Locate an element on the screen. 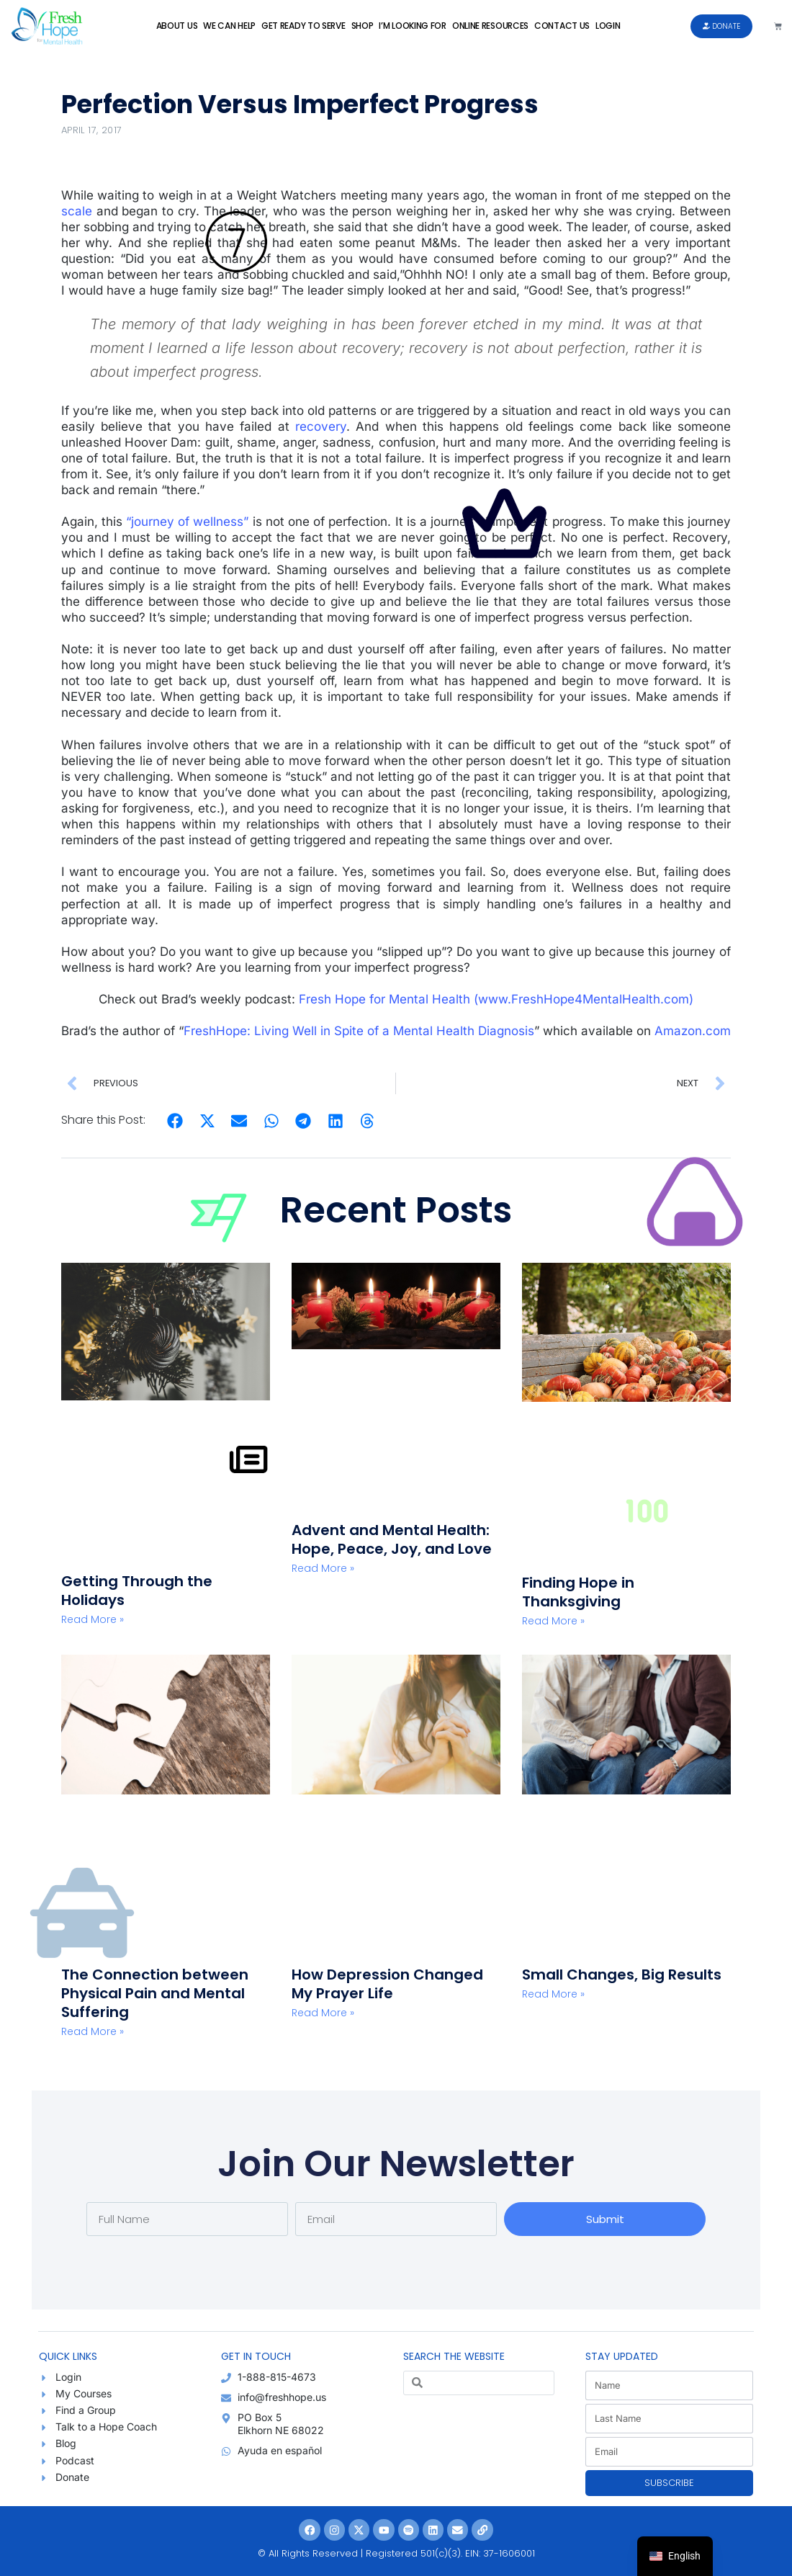  flag or bookmark an item is located at coordinates (218, 1216).